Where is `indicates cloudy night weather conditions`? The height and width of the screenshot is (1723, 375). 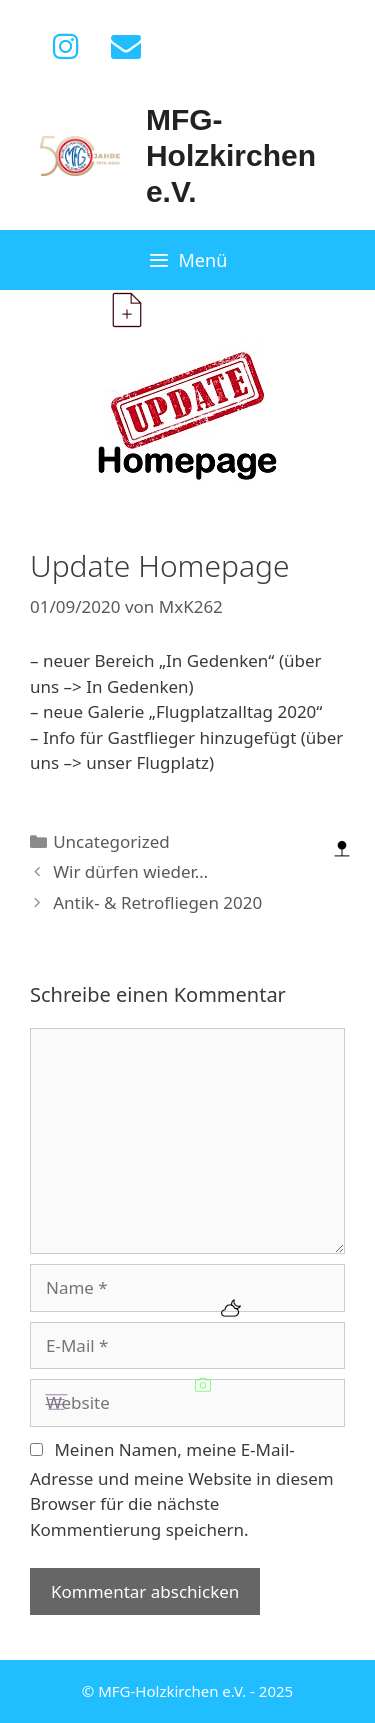 indicates cloudy night weather conditions is located at coordinates (231, 1308).